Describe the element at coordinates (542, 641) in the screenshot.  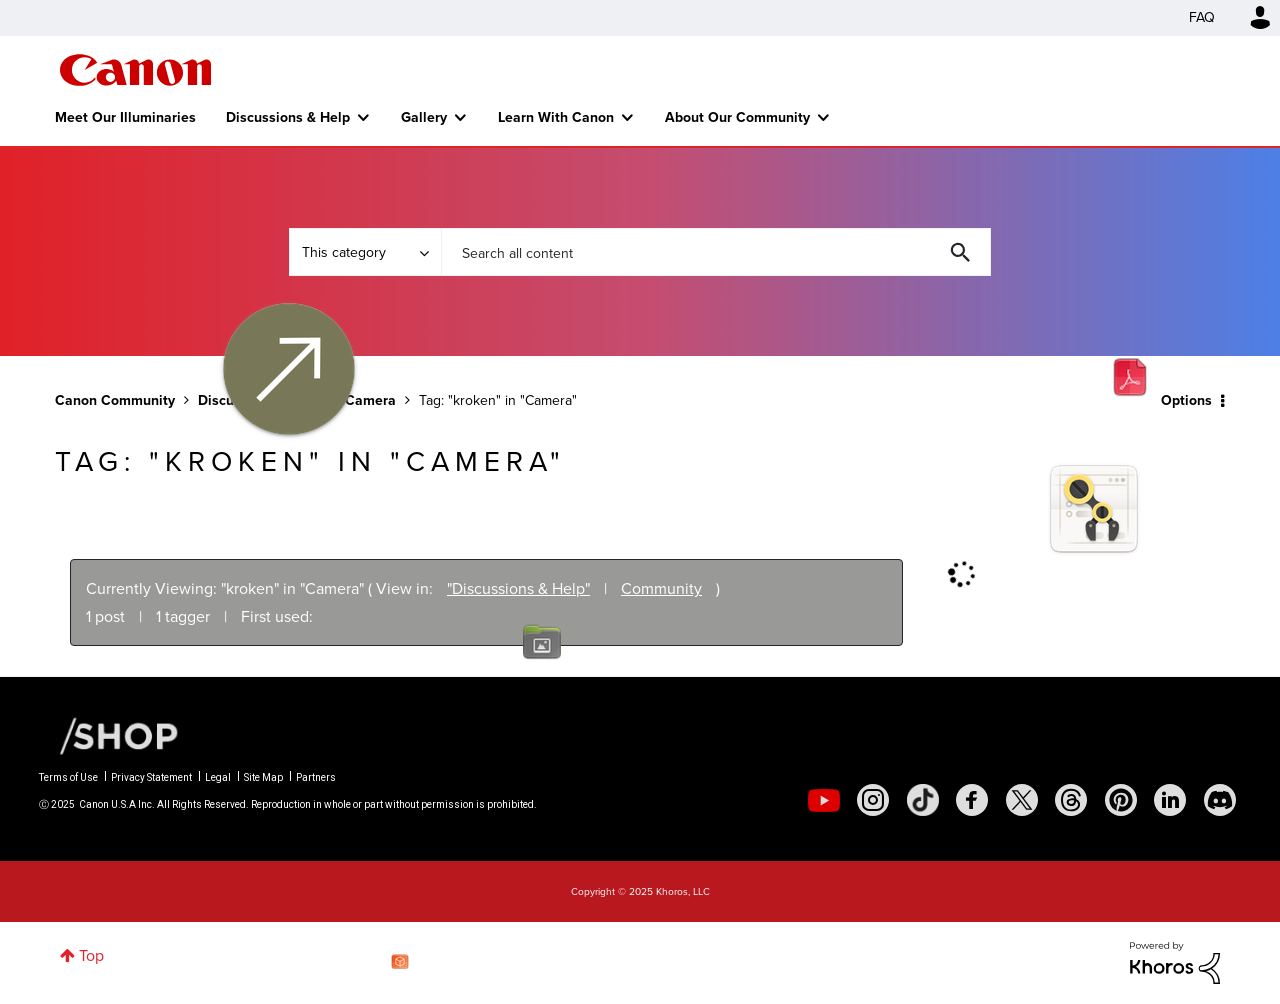
I see `open pictures folder` at that location.